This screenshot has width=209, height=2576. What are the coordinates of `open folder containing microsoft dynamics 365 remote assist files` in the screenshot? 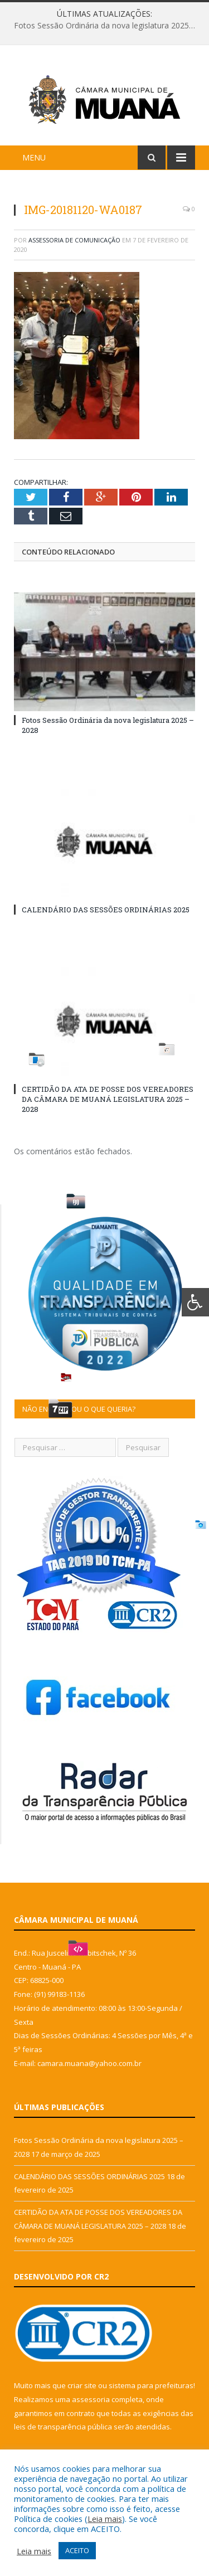 It's located at (201, 1525).